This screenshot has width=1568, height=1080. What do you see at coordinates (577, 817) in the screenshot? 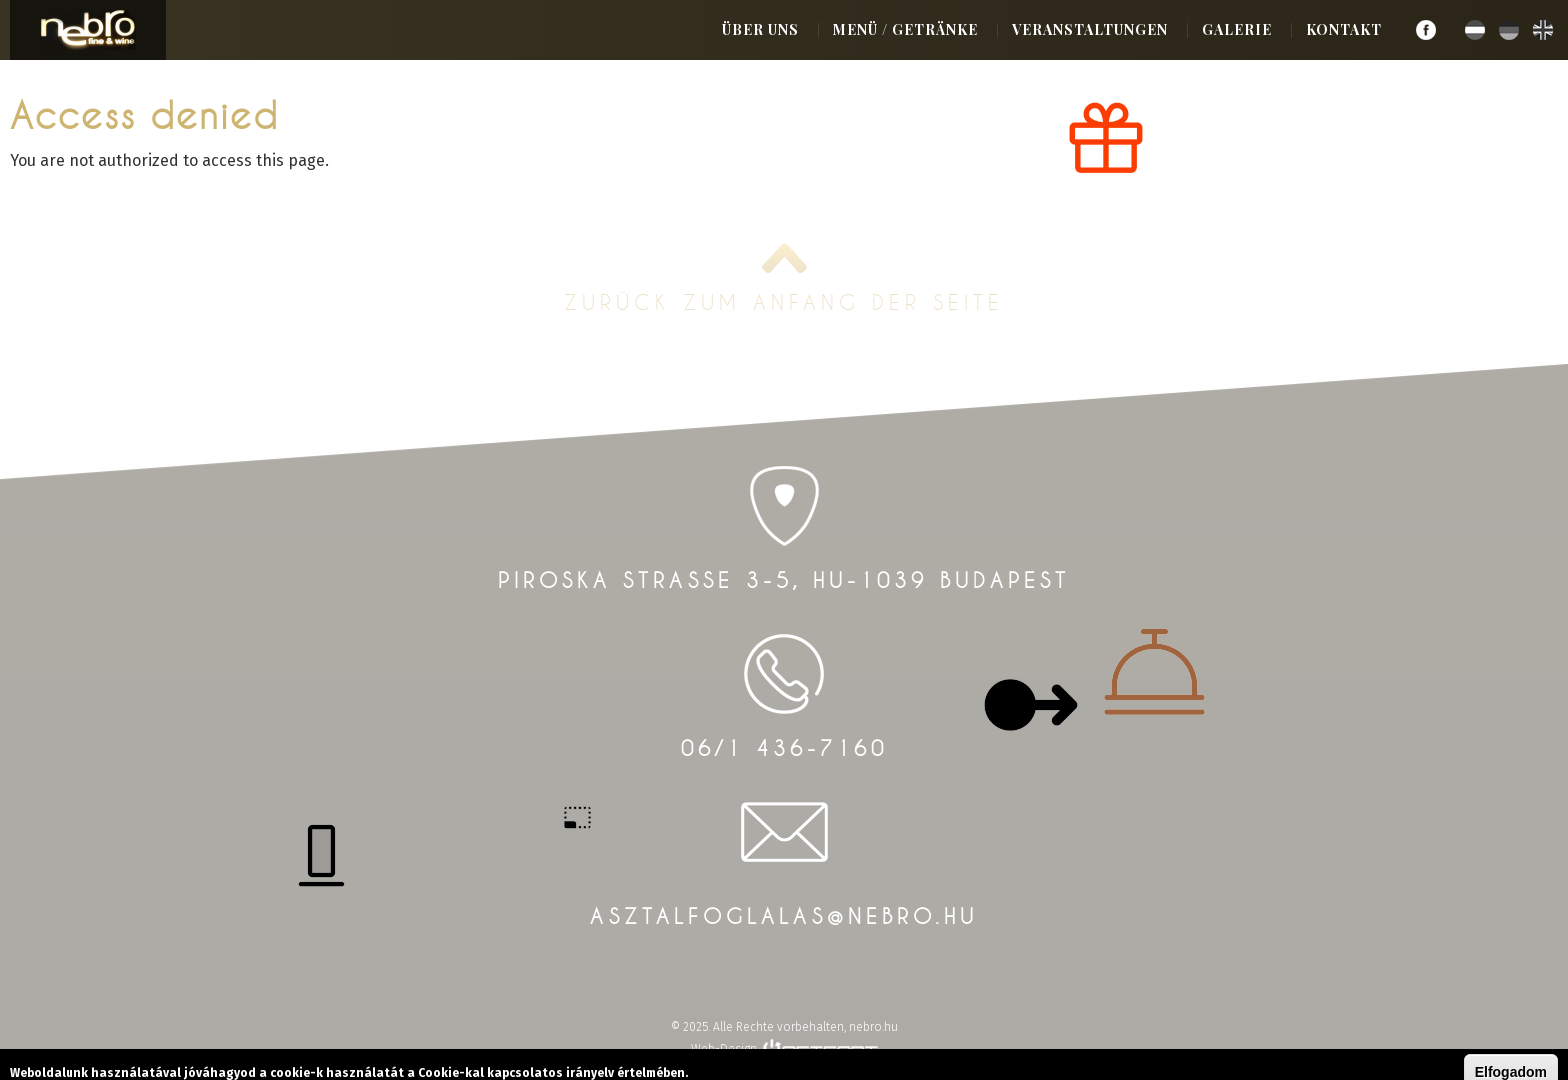
I see `resize image to smaller dimensions` at bounding box center [577, 817].